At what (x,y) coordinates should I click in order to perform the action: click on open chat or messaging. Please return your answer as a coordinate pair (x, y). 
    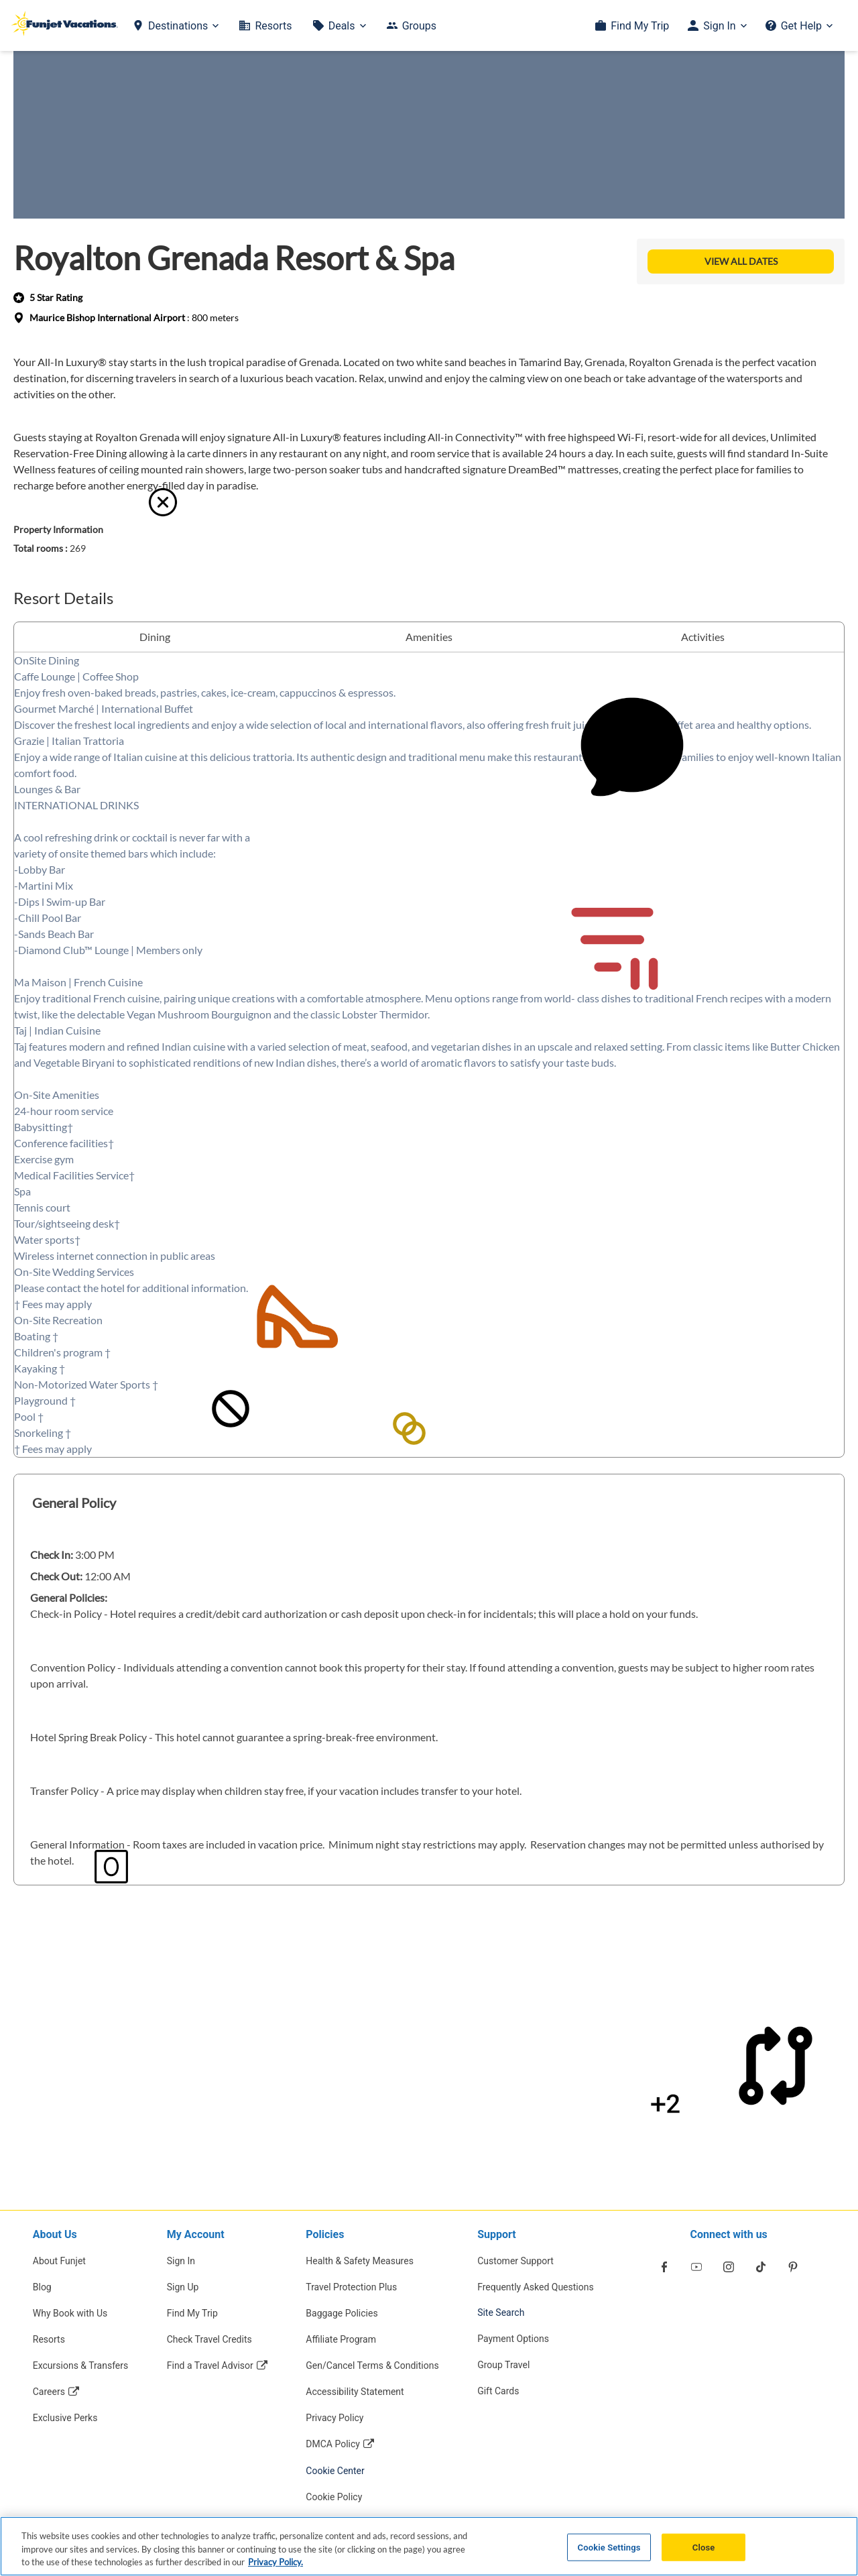
    Looking at the image, I should click on (632, 745).